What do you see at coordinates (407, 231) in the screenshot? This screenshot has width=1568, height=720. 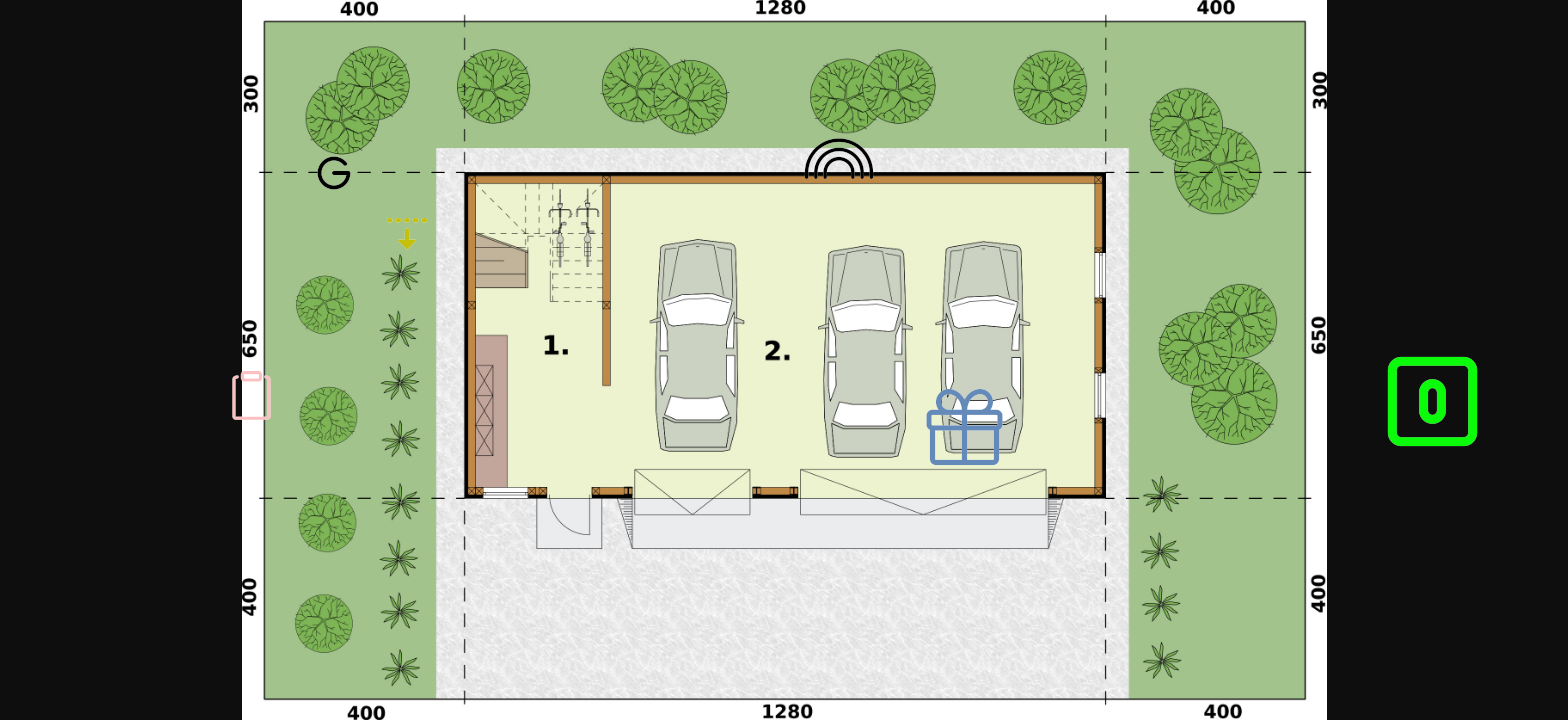 I see `expand collapsed content below` at bounding box center [407, 231].